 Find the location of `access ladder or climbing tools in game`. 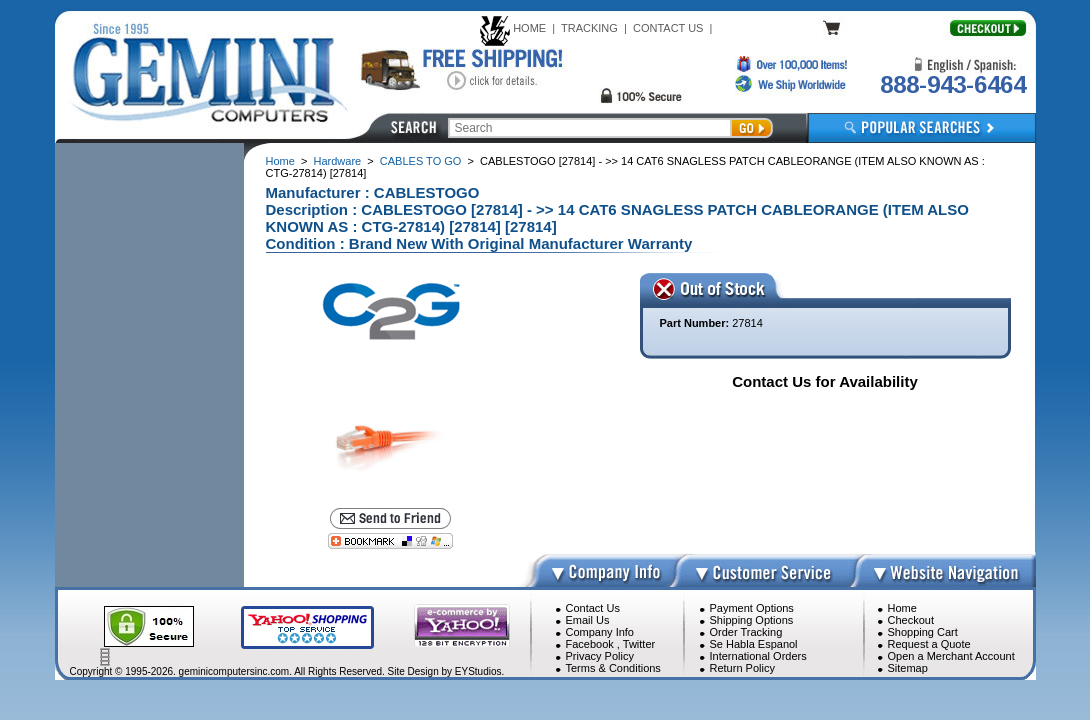

access ladder or climbing tools in game is located at coordinates (105, 657).